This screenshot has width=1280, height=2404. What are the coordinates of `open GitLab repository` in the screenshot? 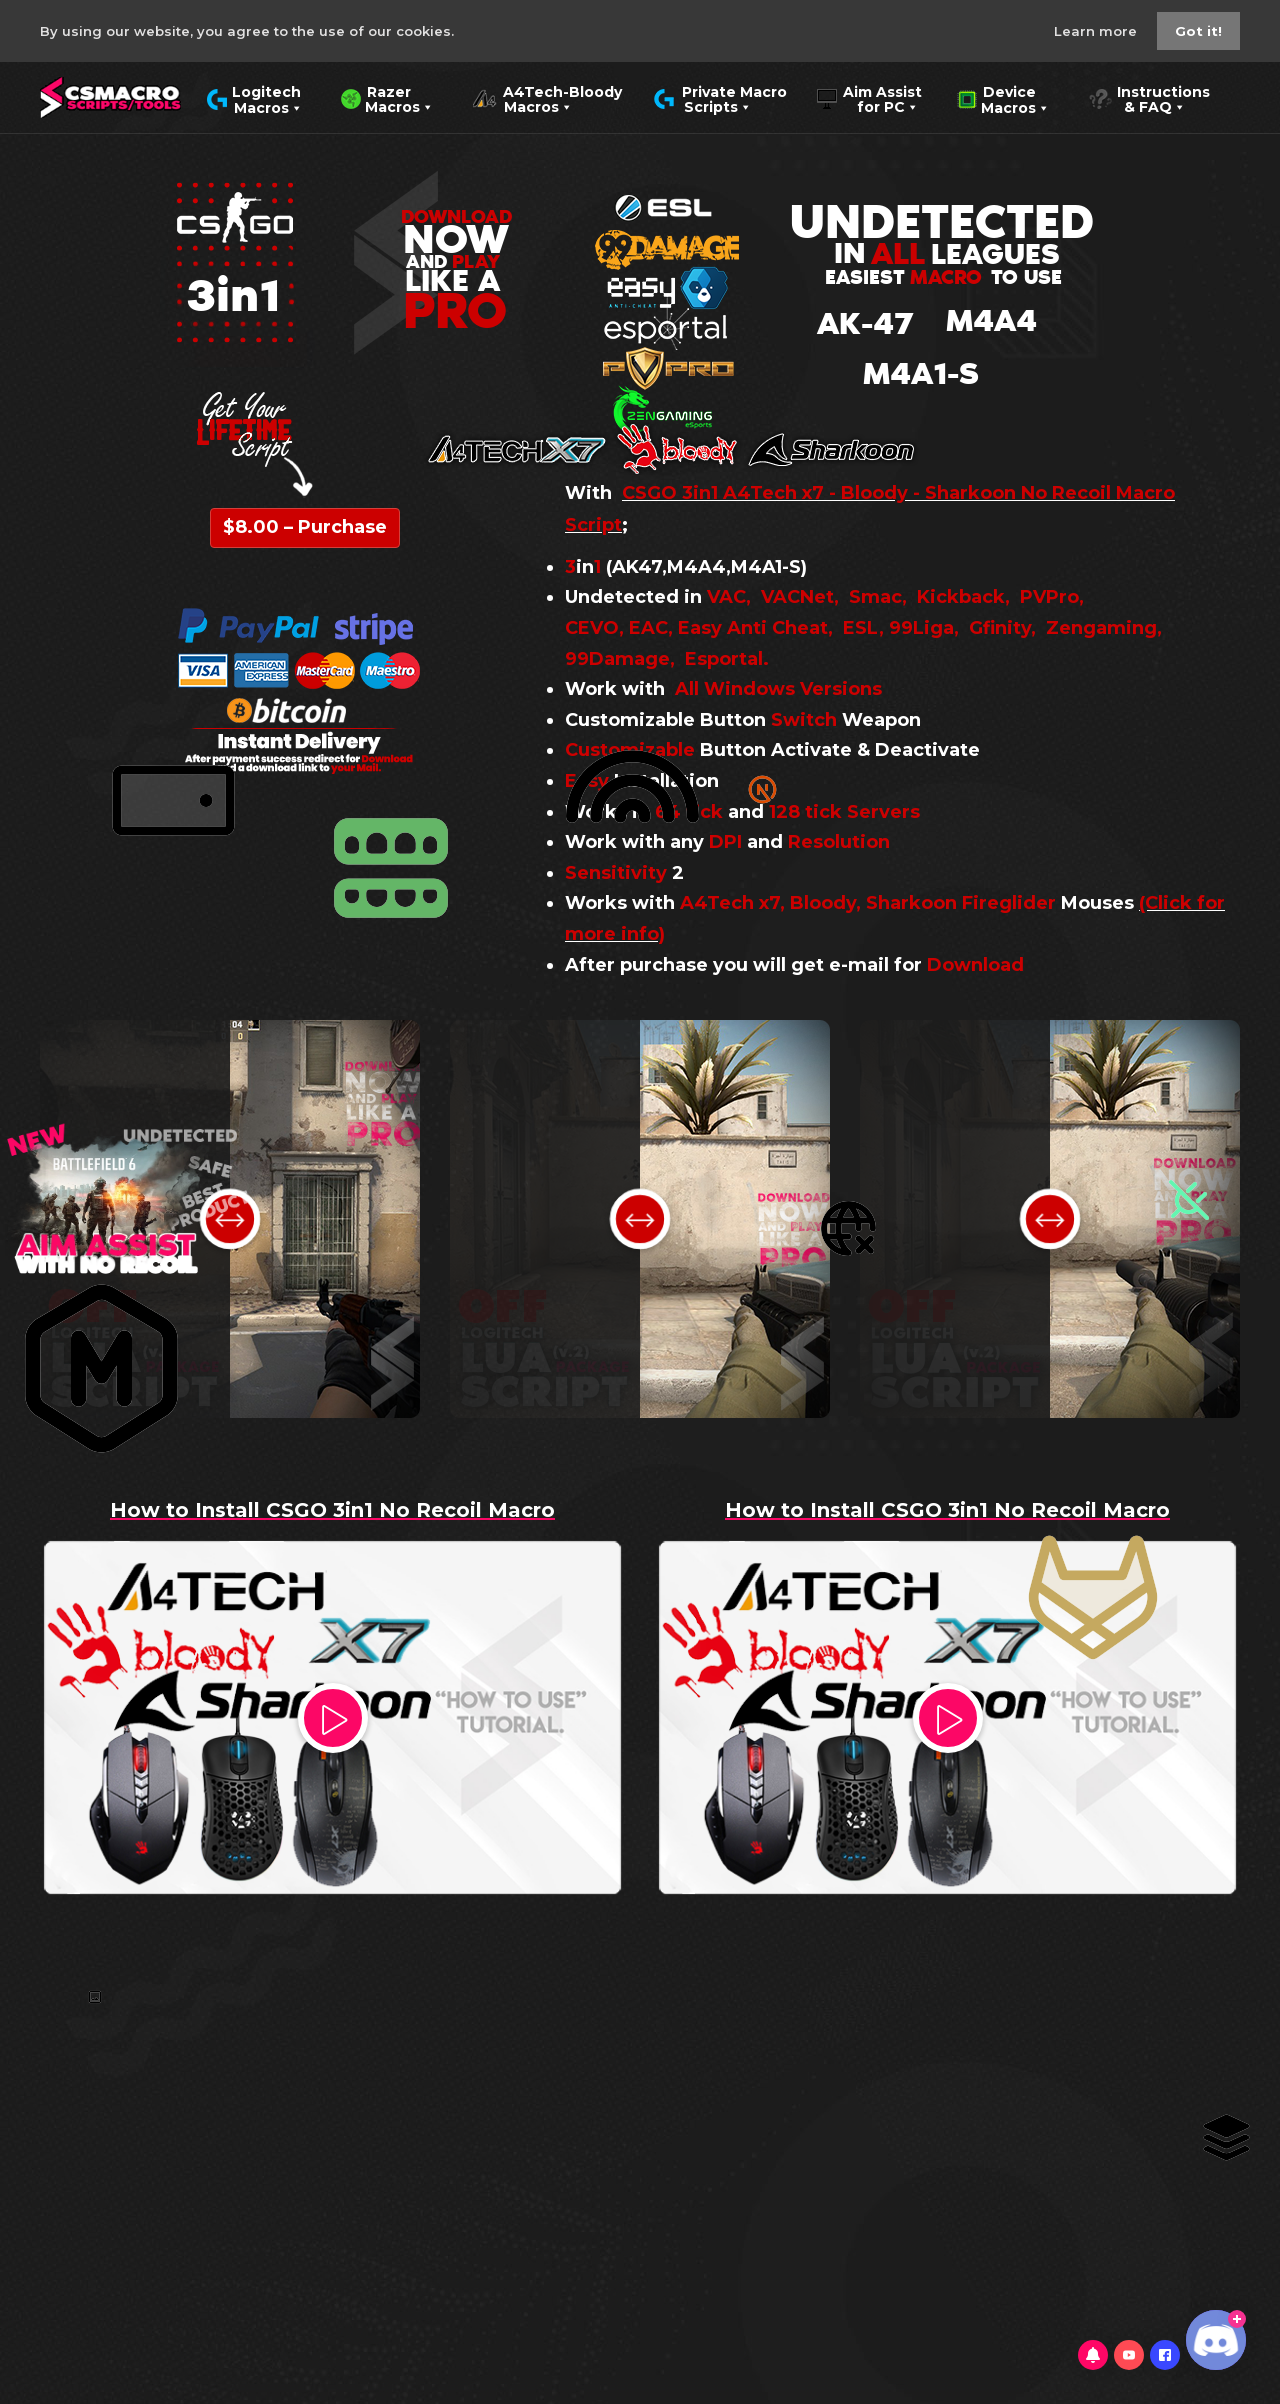 It's located at (1093, 1595).